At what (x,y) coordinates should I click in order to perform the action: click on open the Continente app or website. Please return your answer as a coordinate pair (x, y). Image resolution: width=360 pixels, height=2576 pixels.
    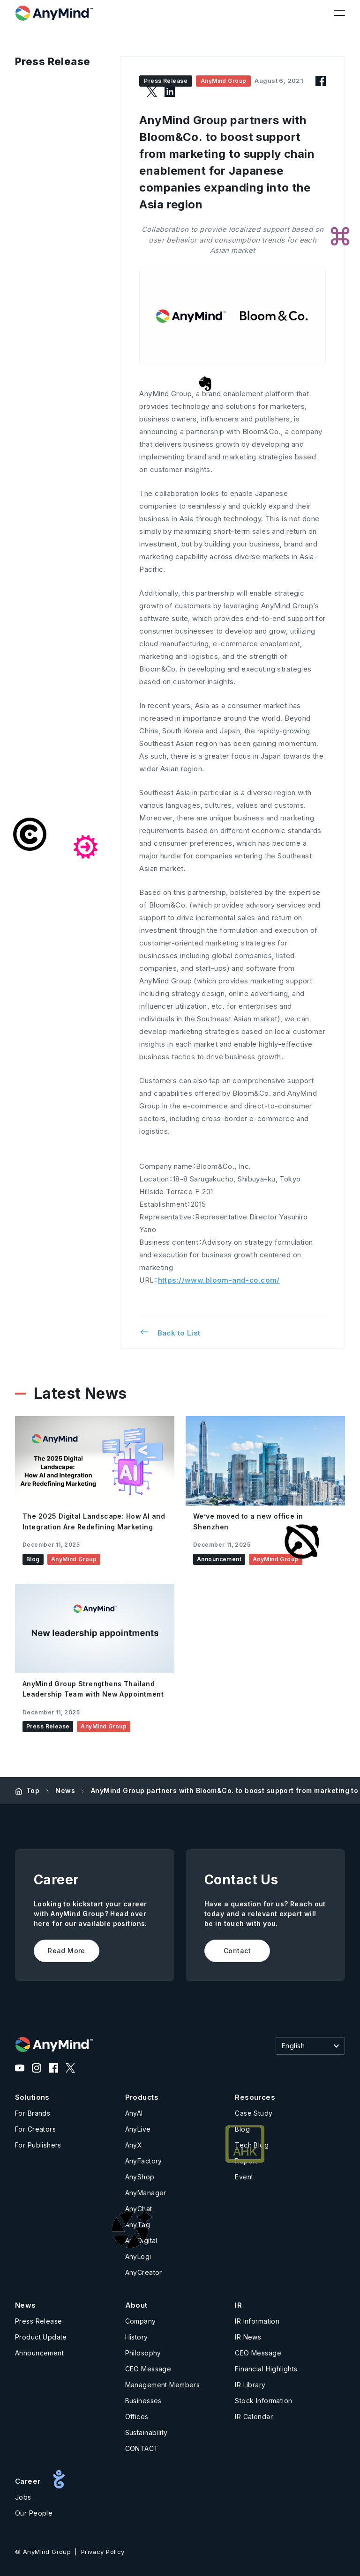
    Looking at the image, I should click on (30, 834).